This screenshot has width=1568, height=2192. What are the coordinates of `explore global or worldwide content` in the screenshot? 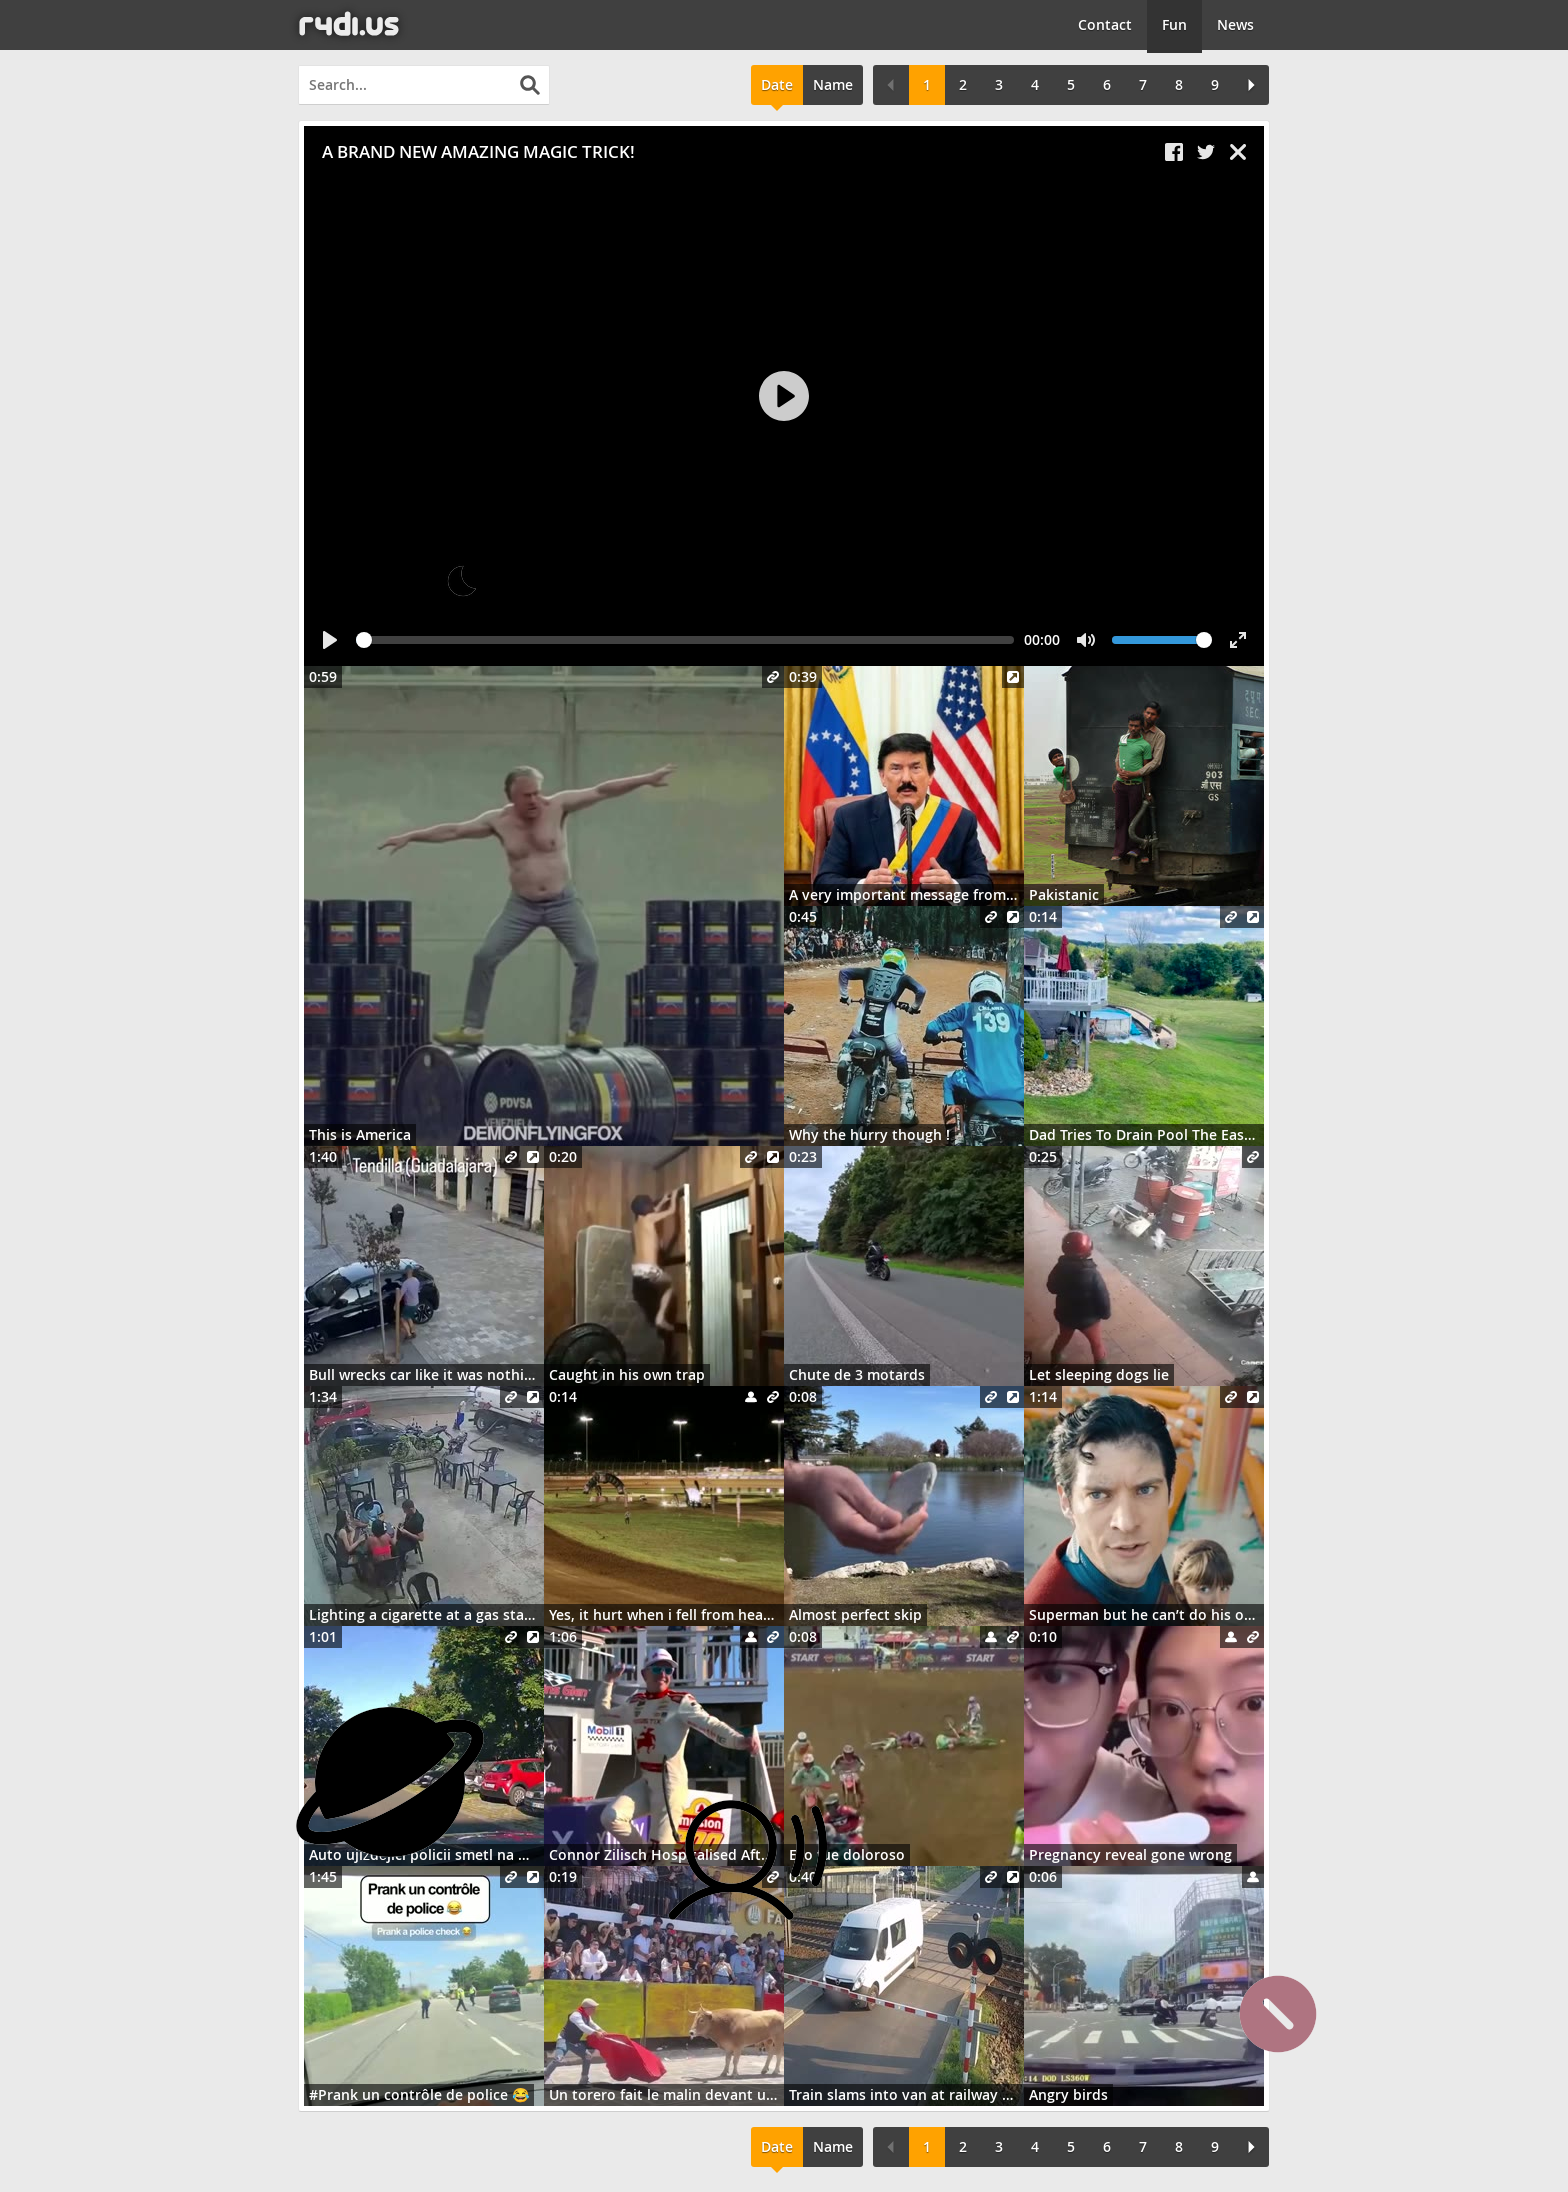 It's located at (390, 1782).